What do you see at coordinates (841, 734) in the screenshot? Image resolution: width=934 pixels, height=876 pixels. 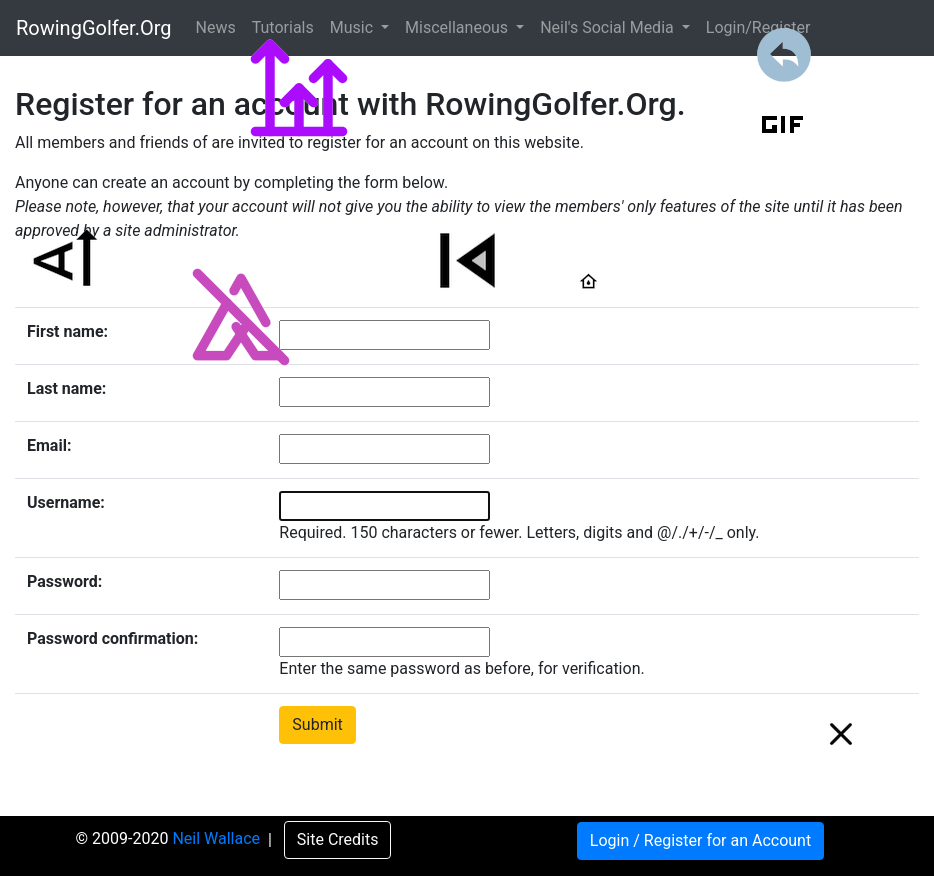 I see `close the current window or dialog` at bounding box center [841, 734].